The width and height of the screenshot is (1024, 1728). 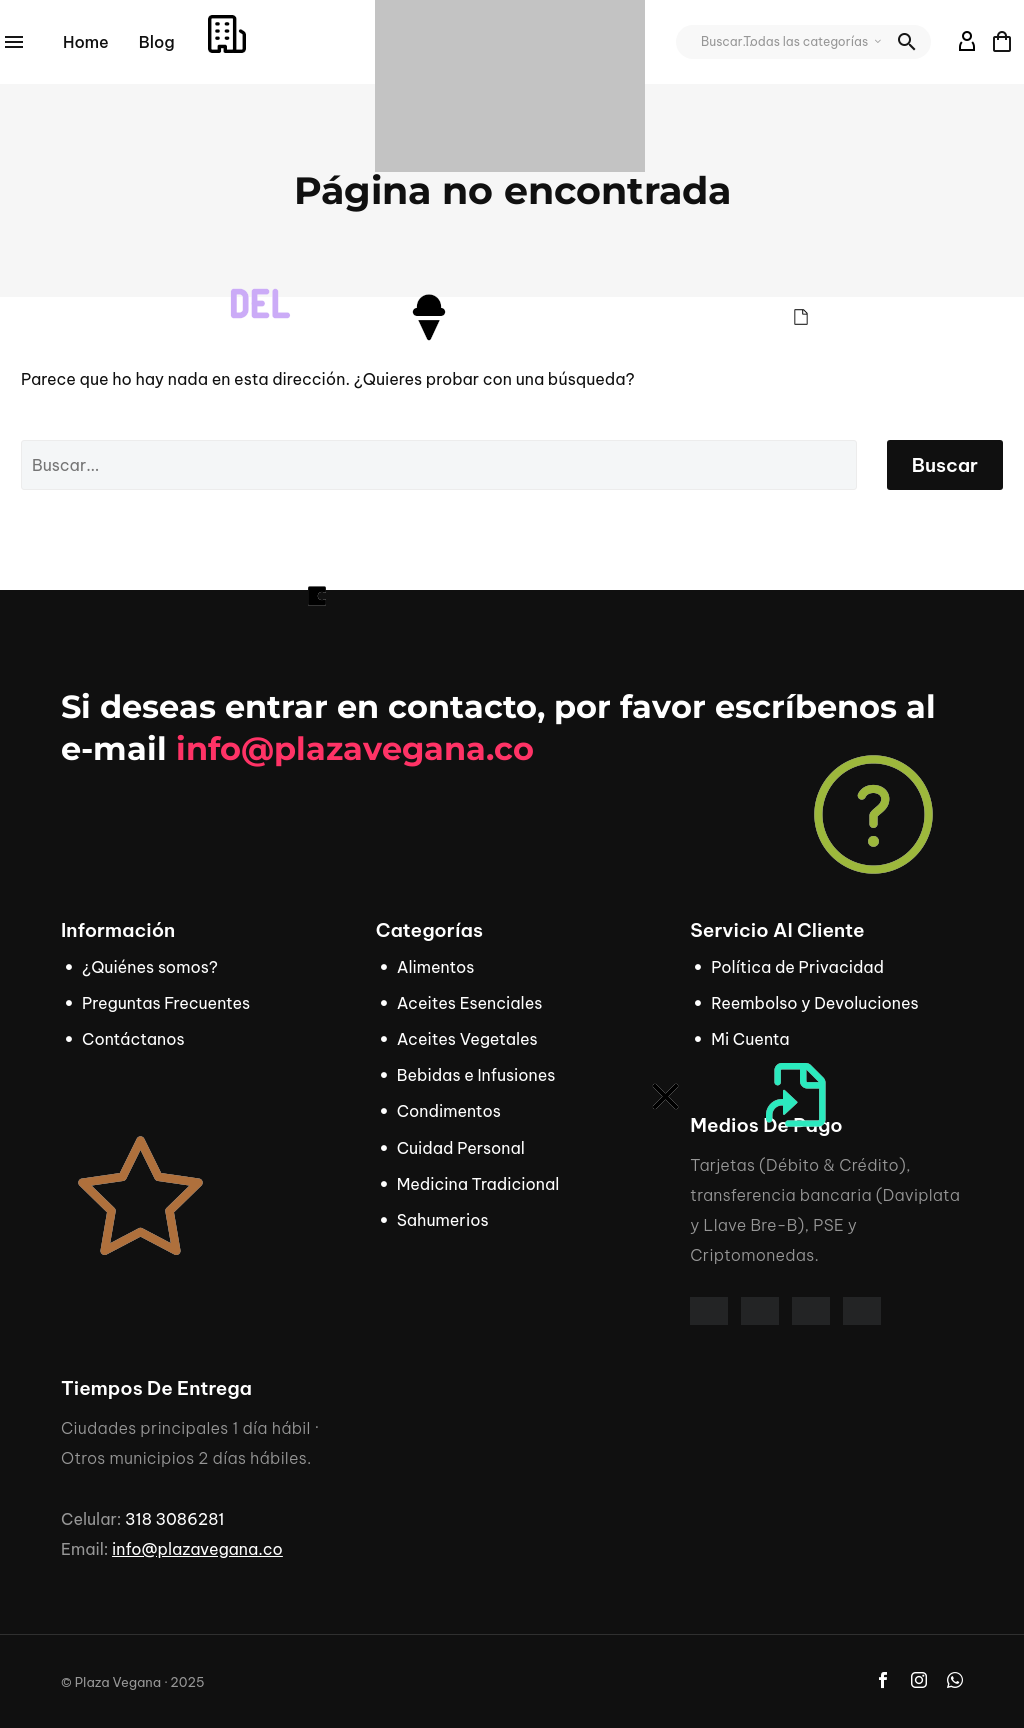 I want to click on close or dismiss a dialog, so click(x=665, y=1096).